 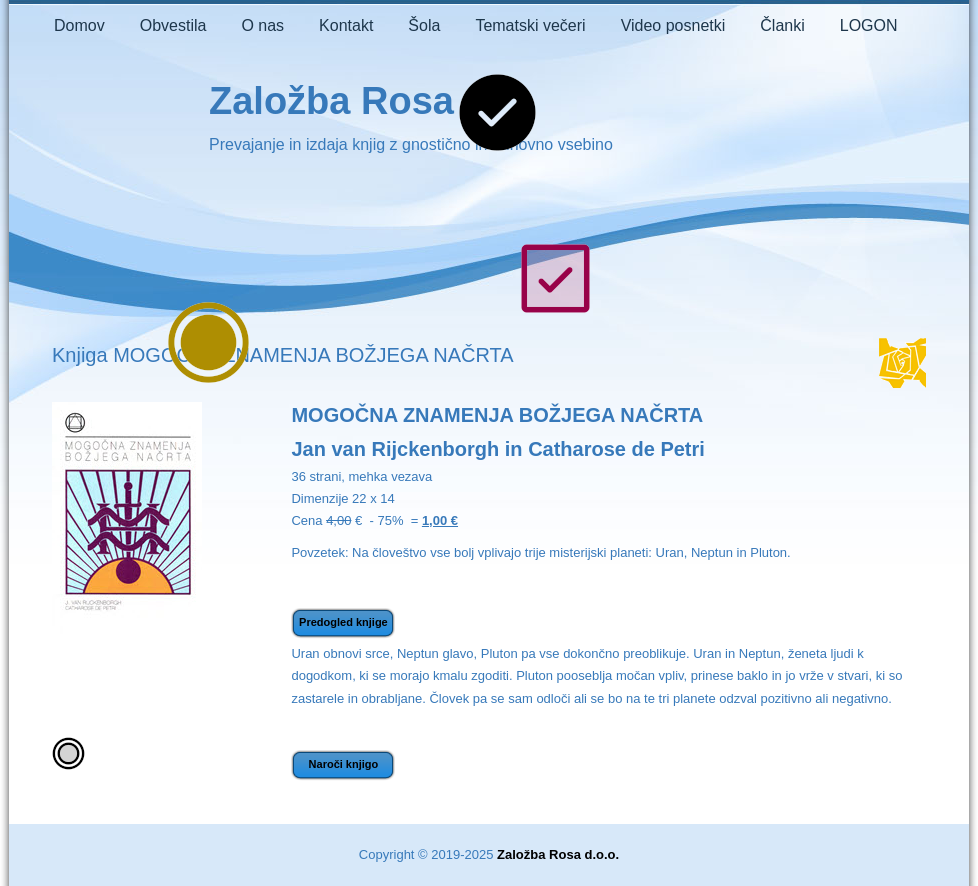 What do you see at coordinates (208, 342) in the screenshot?
I see `start recording audio or video` at bounding box center [208, 342].